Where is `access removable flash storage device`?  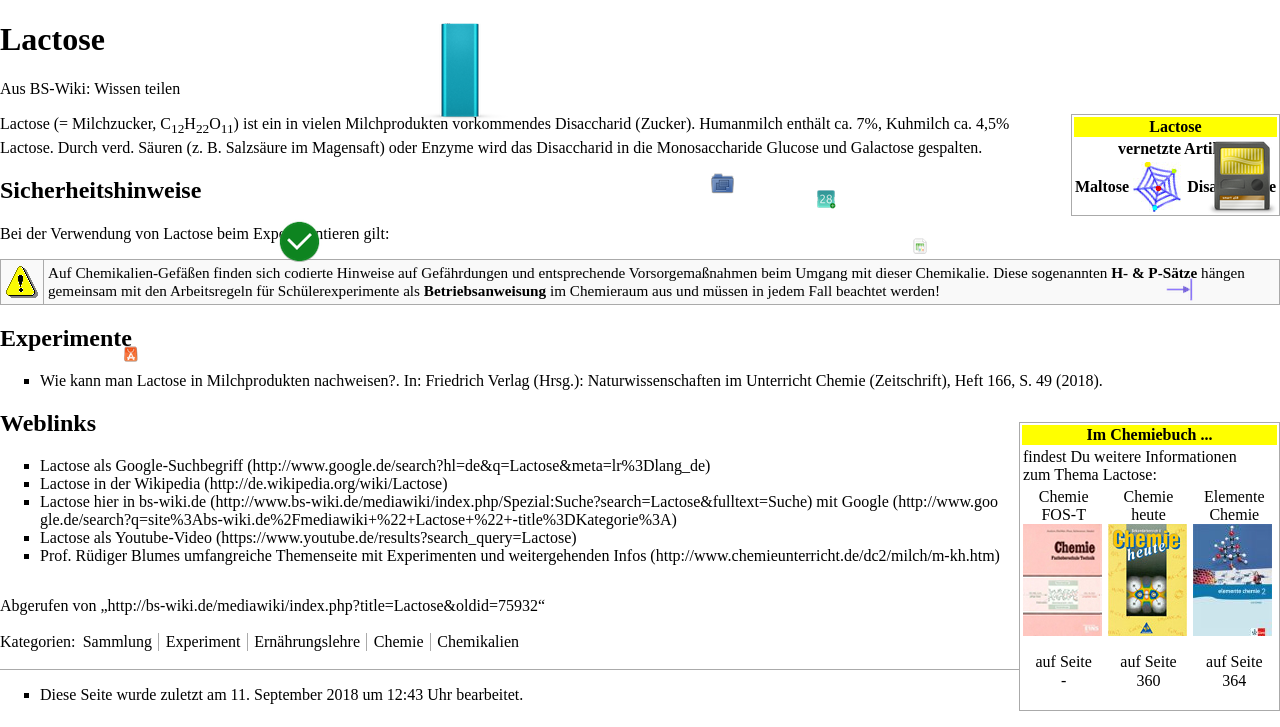
access removable flash storage device is located at coordinates (1241, 177).